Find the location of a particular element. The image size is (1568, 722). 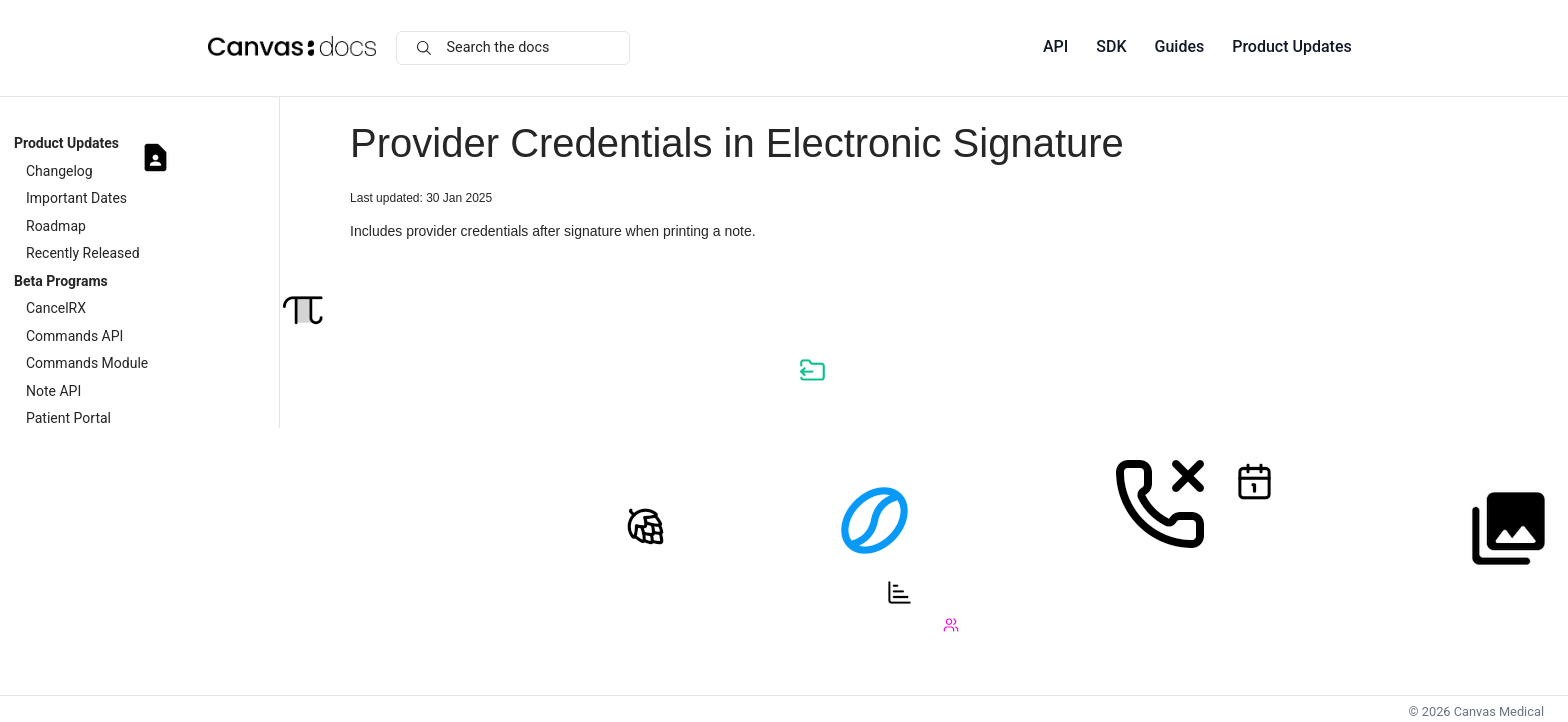

access mathematical or scientific calculator functions is located at coordinates (303, 309).